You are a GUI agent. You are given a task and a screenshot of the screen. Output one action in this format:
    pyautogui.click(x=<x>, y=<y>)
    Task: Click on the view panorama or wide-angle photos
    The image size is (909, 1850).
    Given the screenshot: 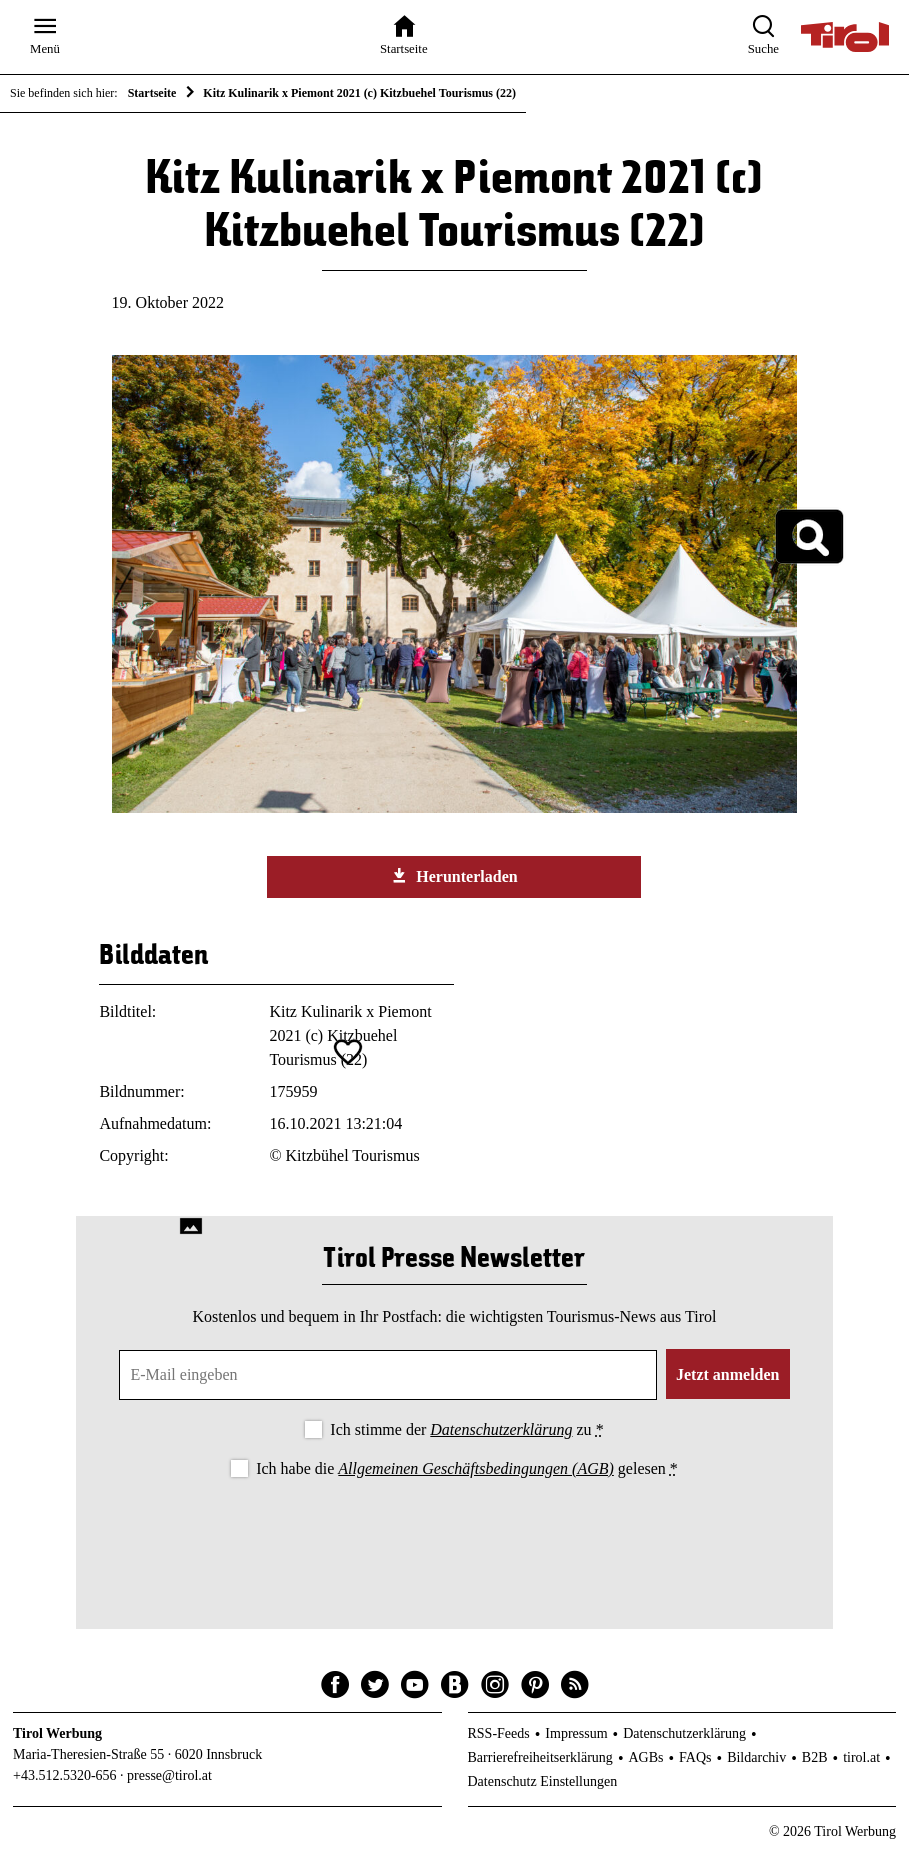 What is the action you would take?
    pyautogui.click(x=191, y=1226)
    